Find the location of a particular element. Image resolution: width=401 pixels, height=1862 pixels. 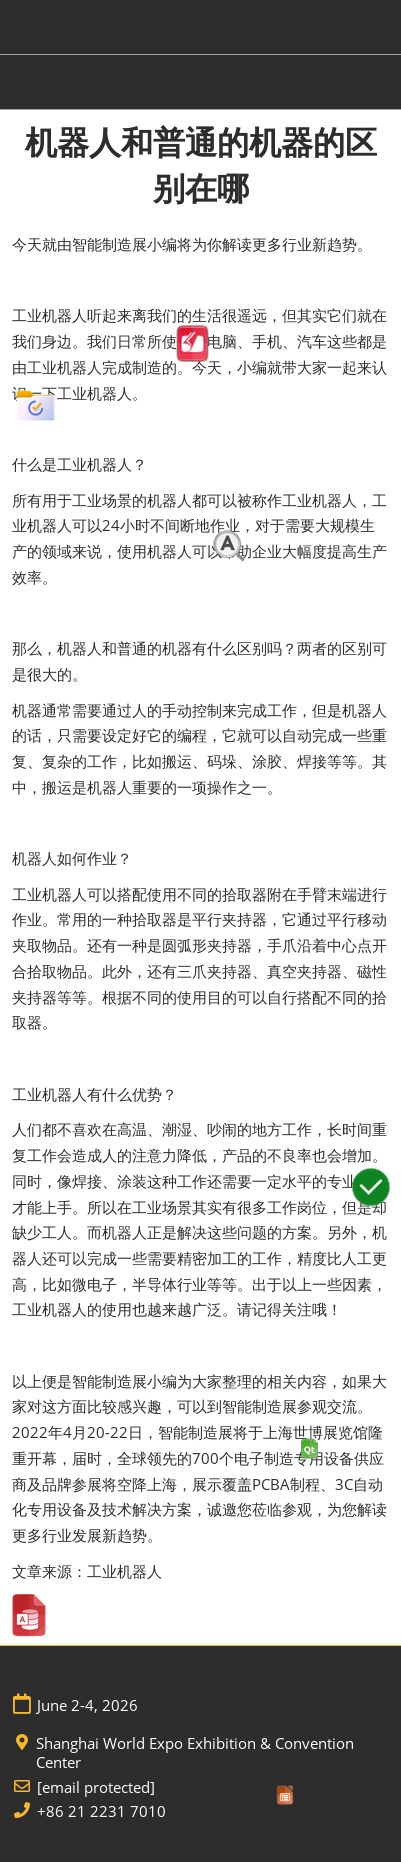

open ticktick tasks folder is located at coordinates (35, 406).